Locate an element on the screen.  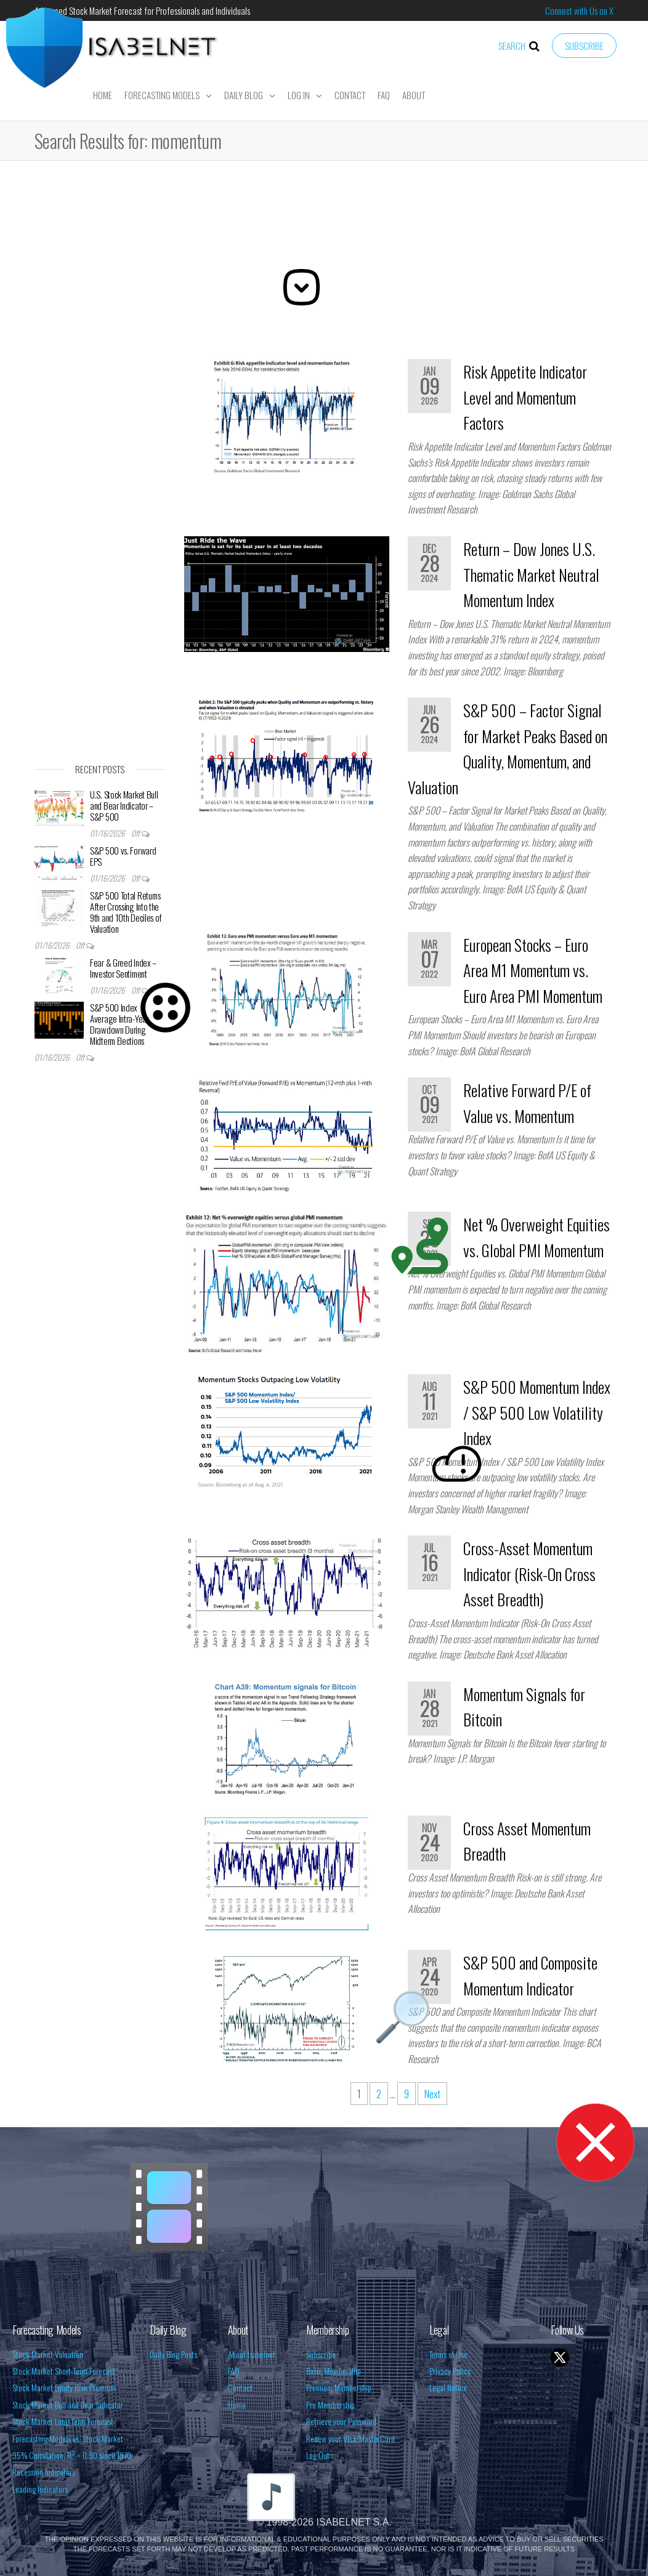
indicates a music or audio file is located at coordinates (271, 2497).